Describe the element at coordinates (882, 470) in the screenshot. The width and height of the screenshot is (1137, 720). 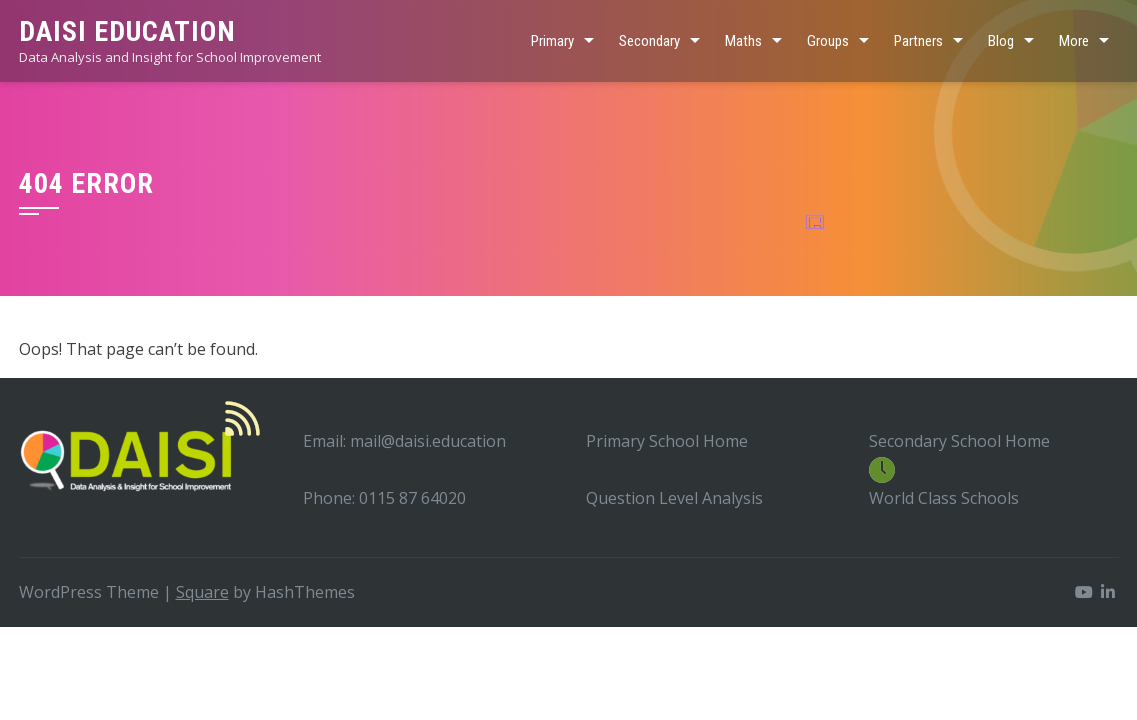
I see `view message timestamps` at that location.